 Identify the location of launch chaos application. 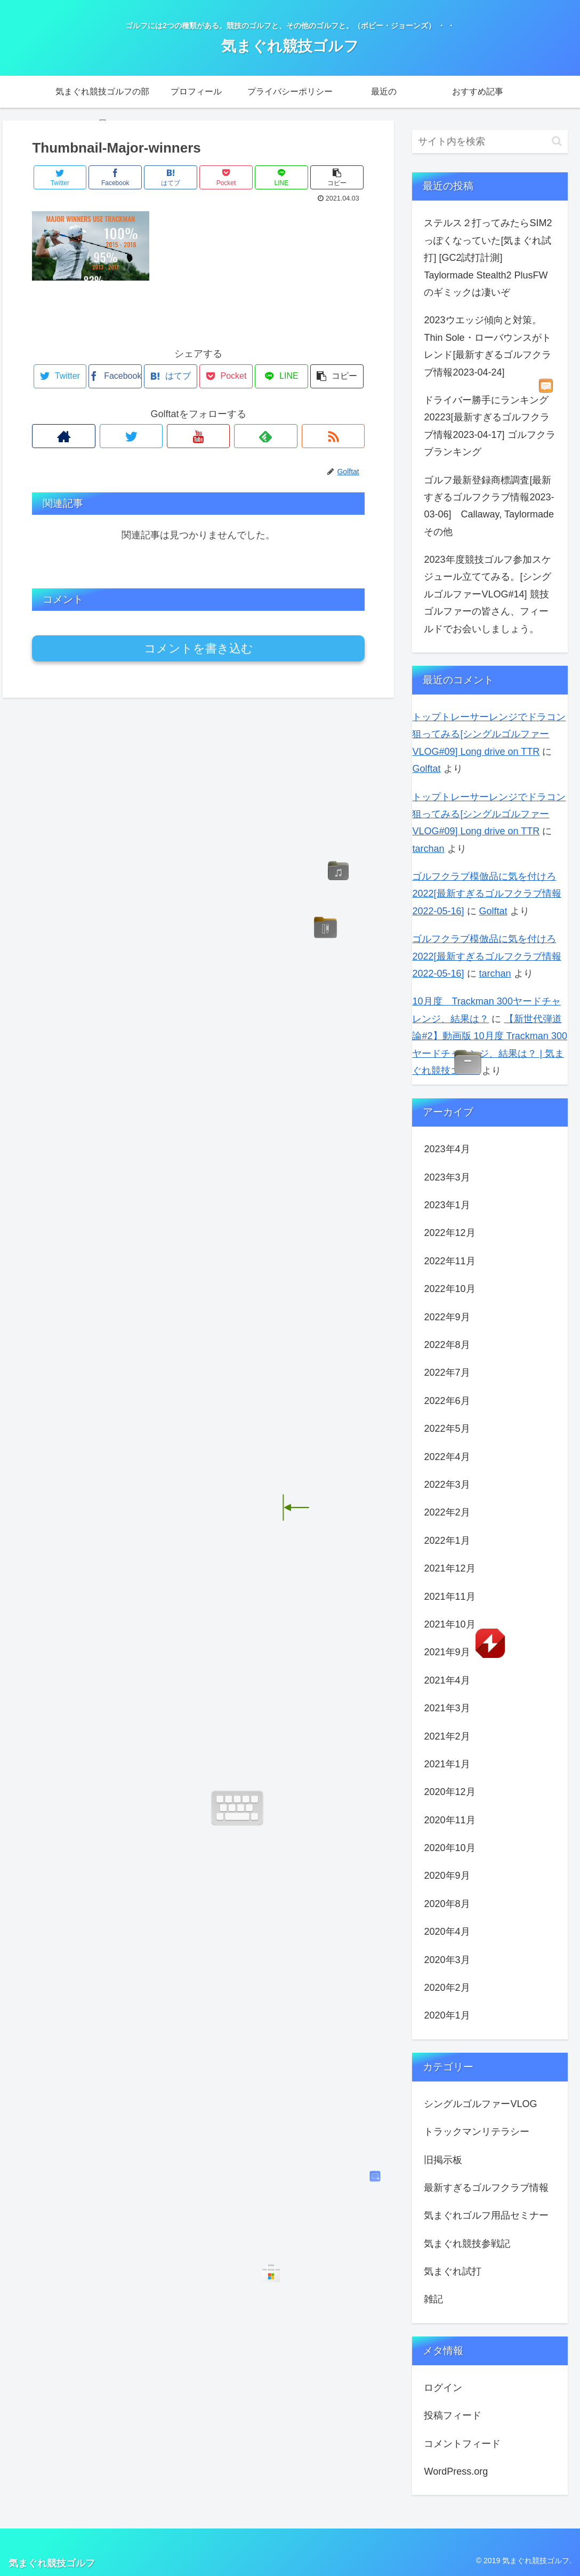
(490, 1643).